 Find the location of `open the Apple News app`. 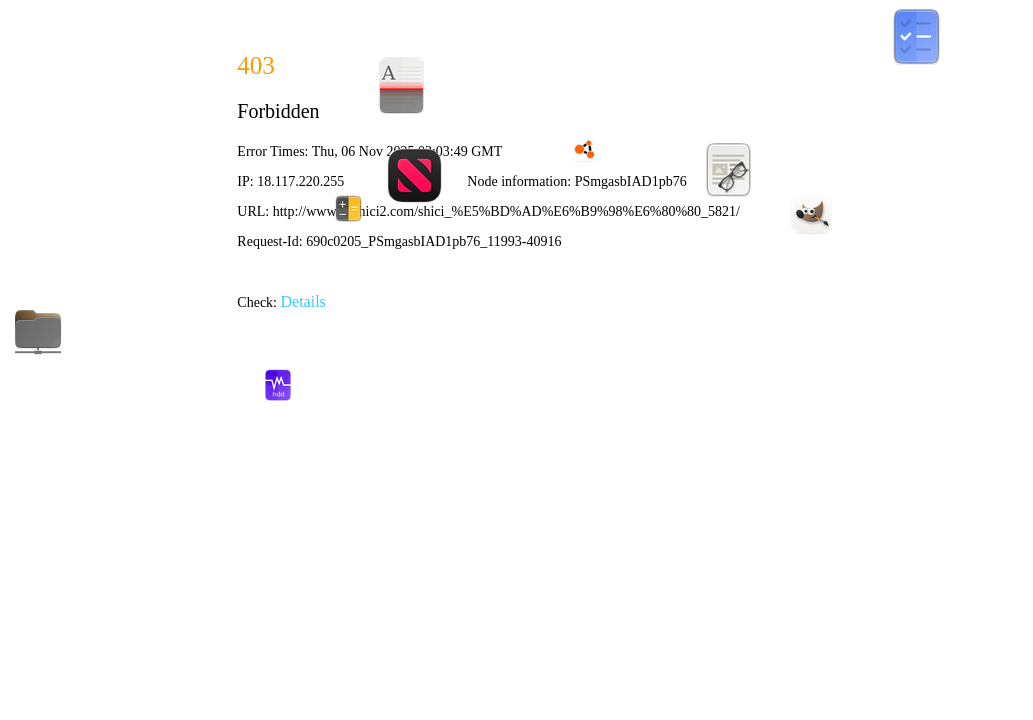

open the Apple News app is located at coordinates (414, 175).